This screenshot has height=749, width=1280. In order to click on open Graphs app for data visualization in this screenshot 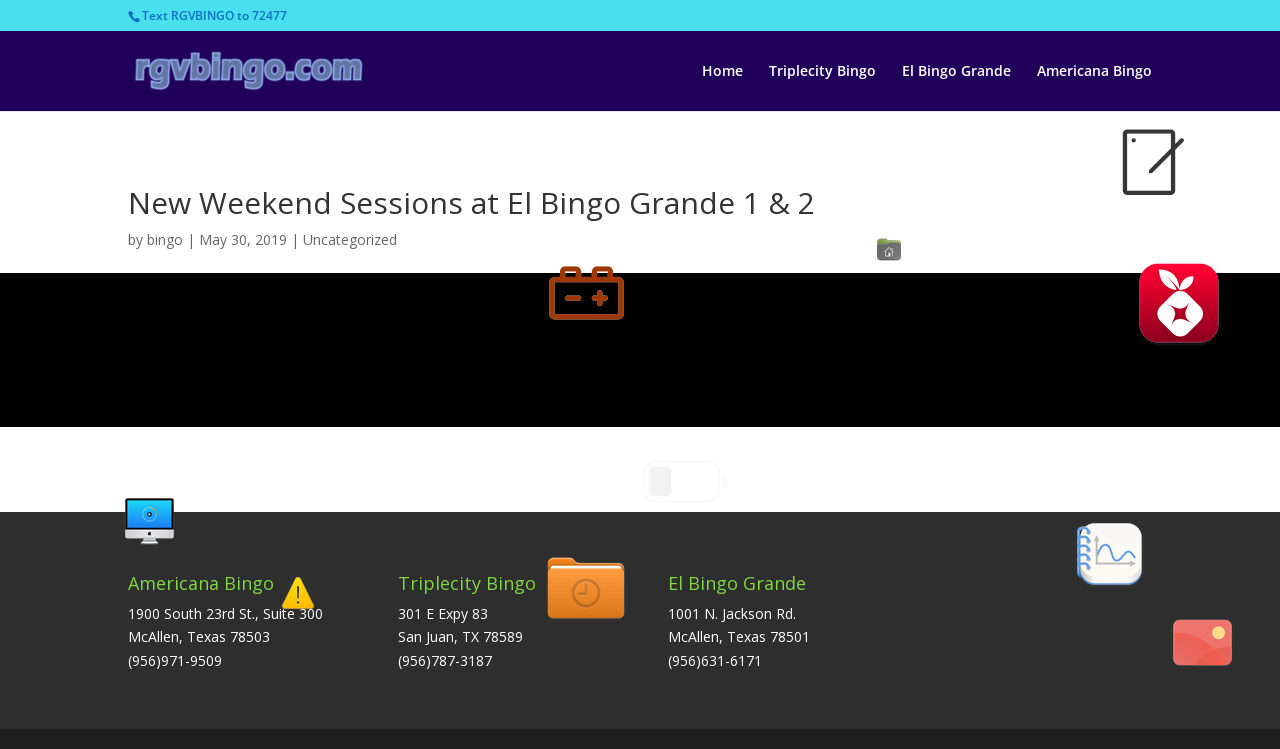, I will do `click(1111, 554)`.